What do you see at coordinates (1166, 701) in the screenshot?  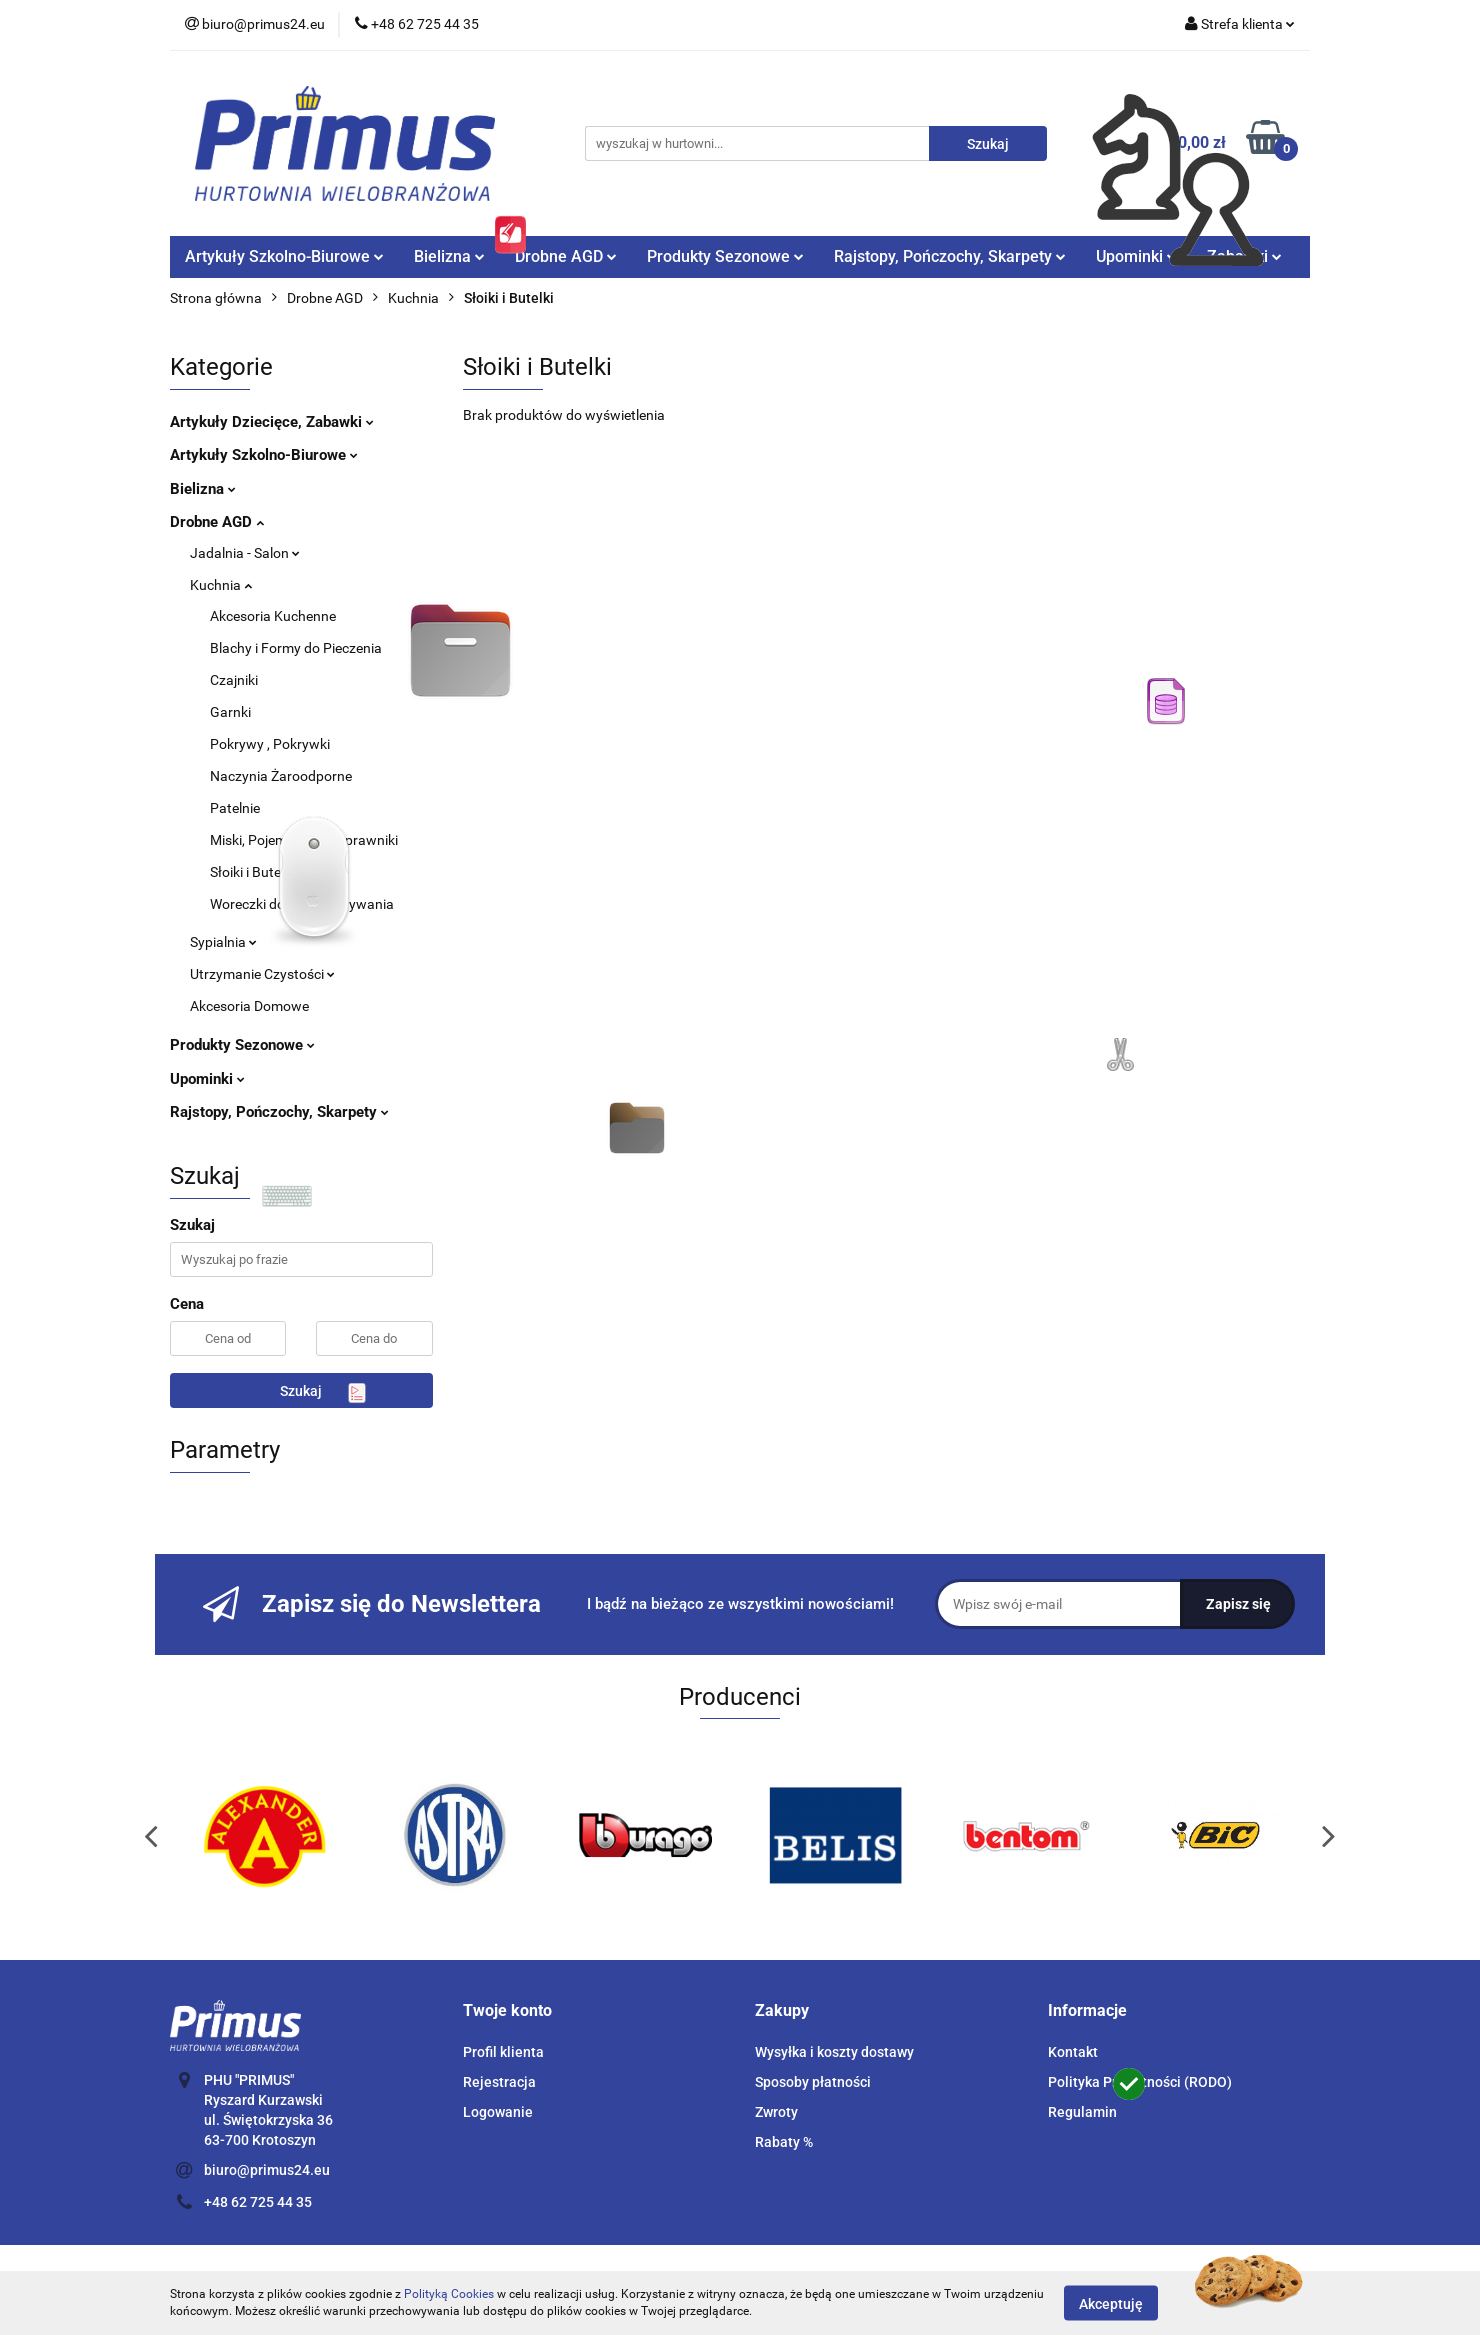 I see `libreoffice base database template file` at bounding box center [1166, 701].